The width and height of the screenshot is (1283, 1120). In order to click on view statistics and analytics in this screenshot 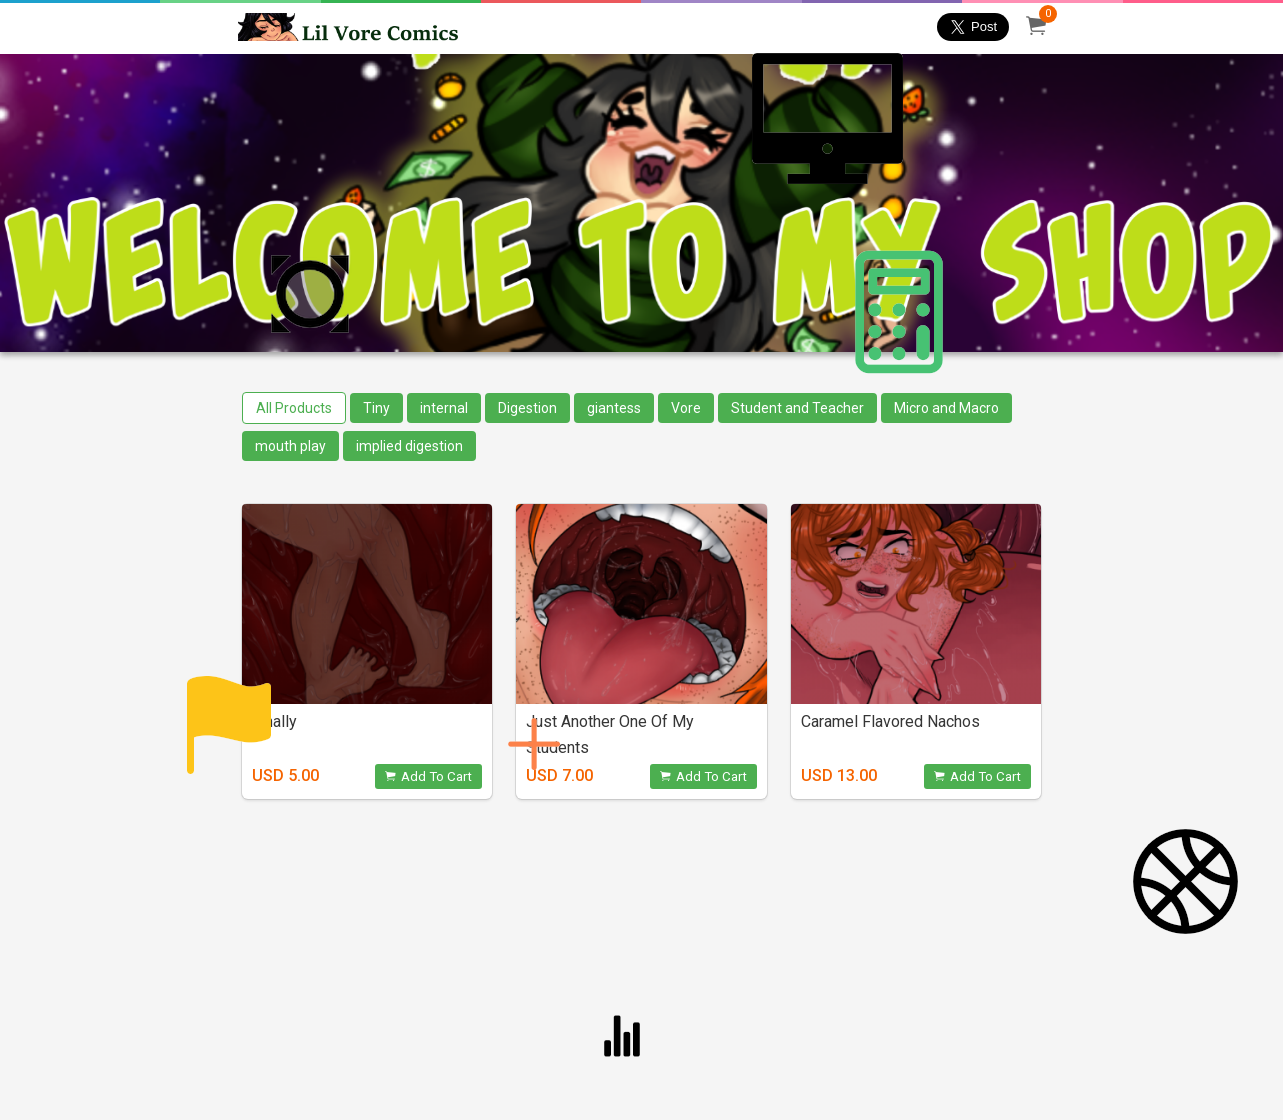, I will do `click(622, 1036)`.